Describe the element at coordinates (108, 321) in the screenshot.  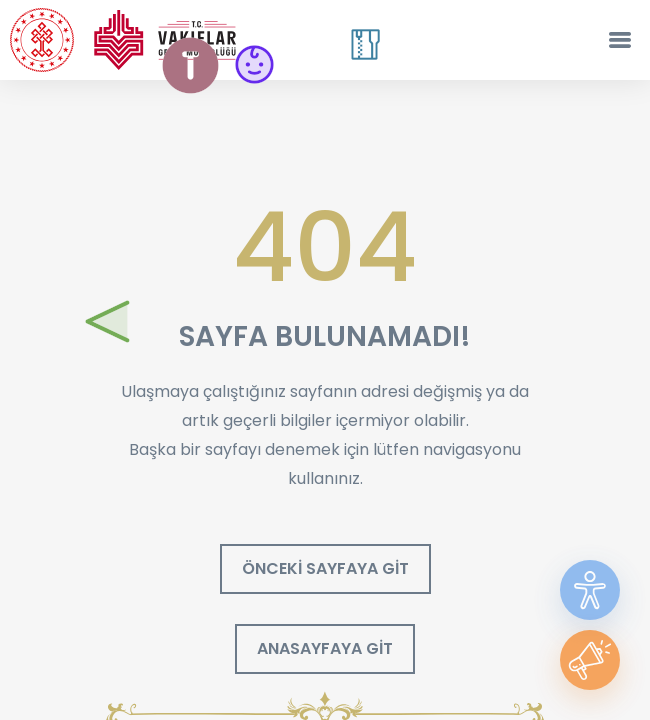
I see `navigate back to the previous screen` at that location.